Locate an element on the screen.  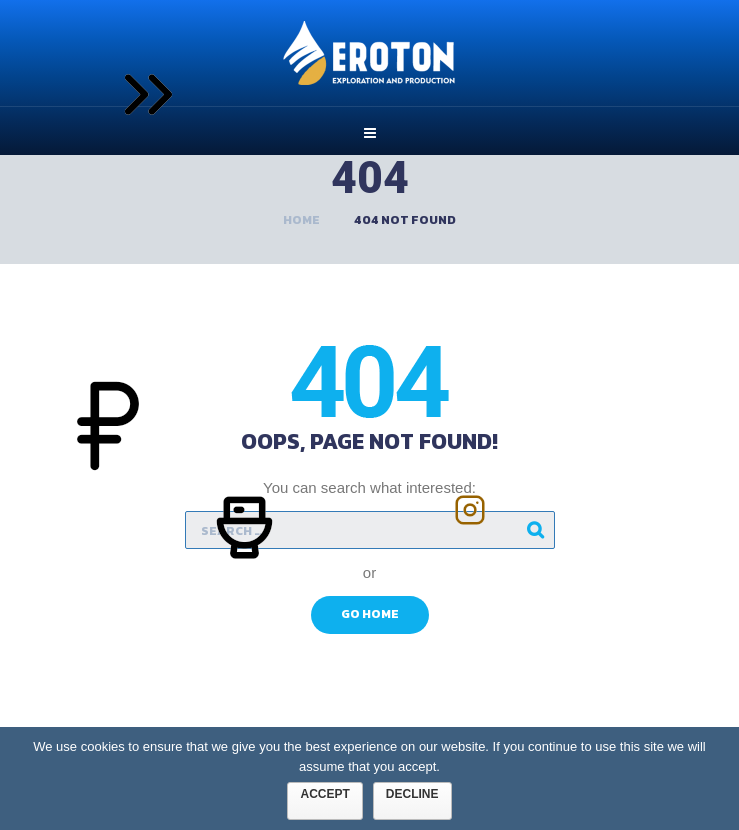
indicates price or amount in russian rubles is located at coordinates (108, 426).